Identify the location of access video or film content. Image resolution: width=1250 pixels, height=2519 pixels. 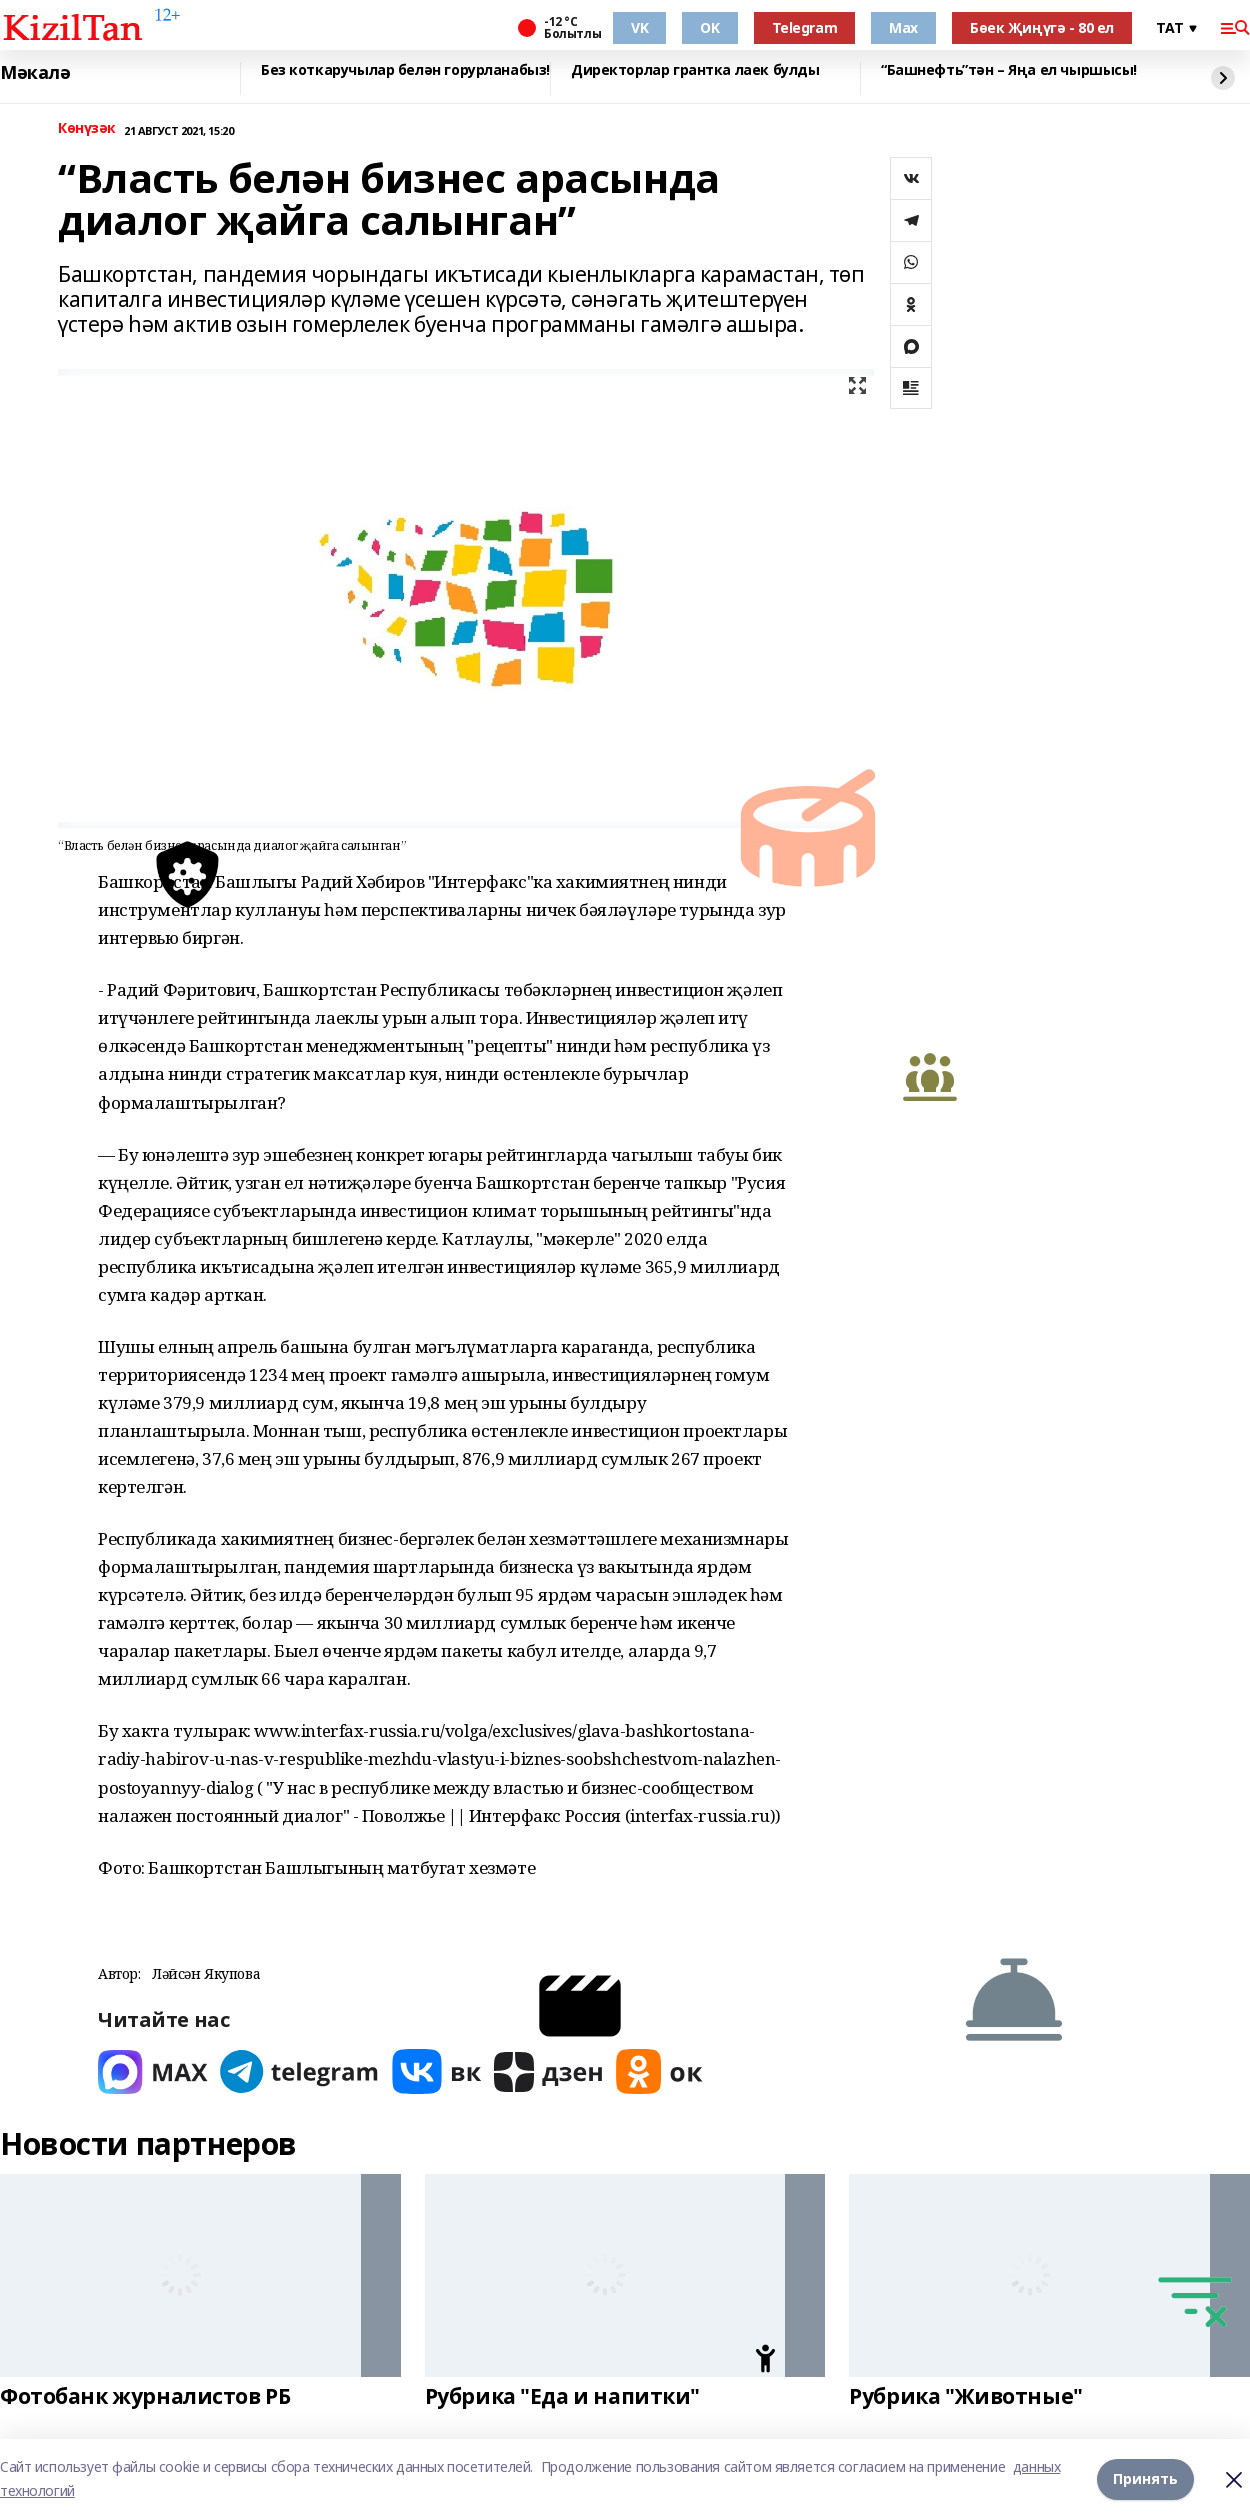
(580, 2006).